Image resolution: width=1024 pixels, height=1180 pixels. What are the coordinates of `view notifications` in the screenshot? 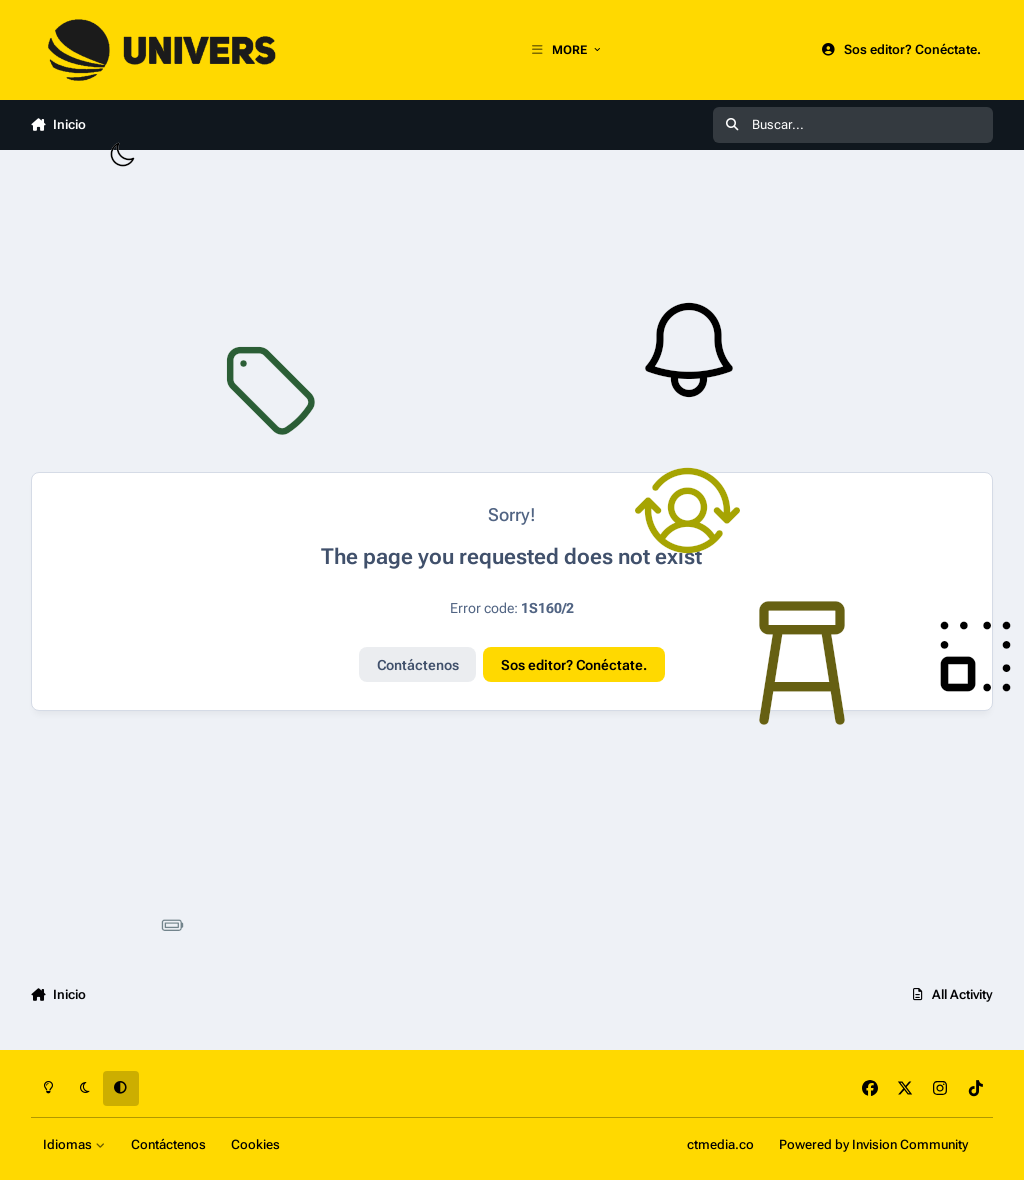 It's located at (689, 350).